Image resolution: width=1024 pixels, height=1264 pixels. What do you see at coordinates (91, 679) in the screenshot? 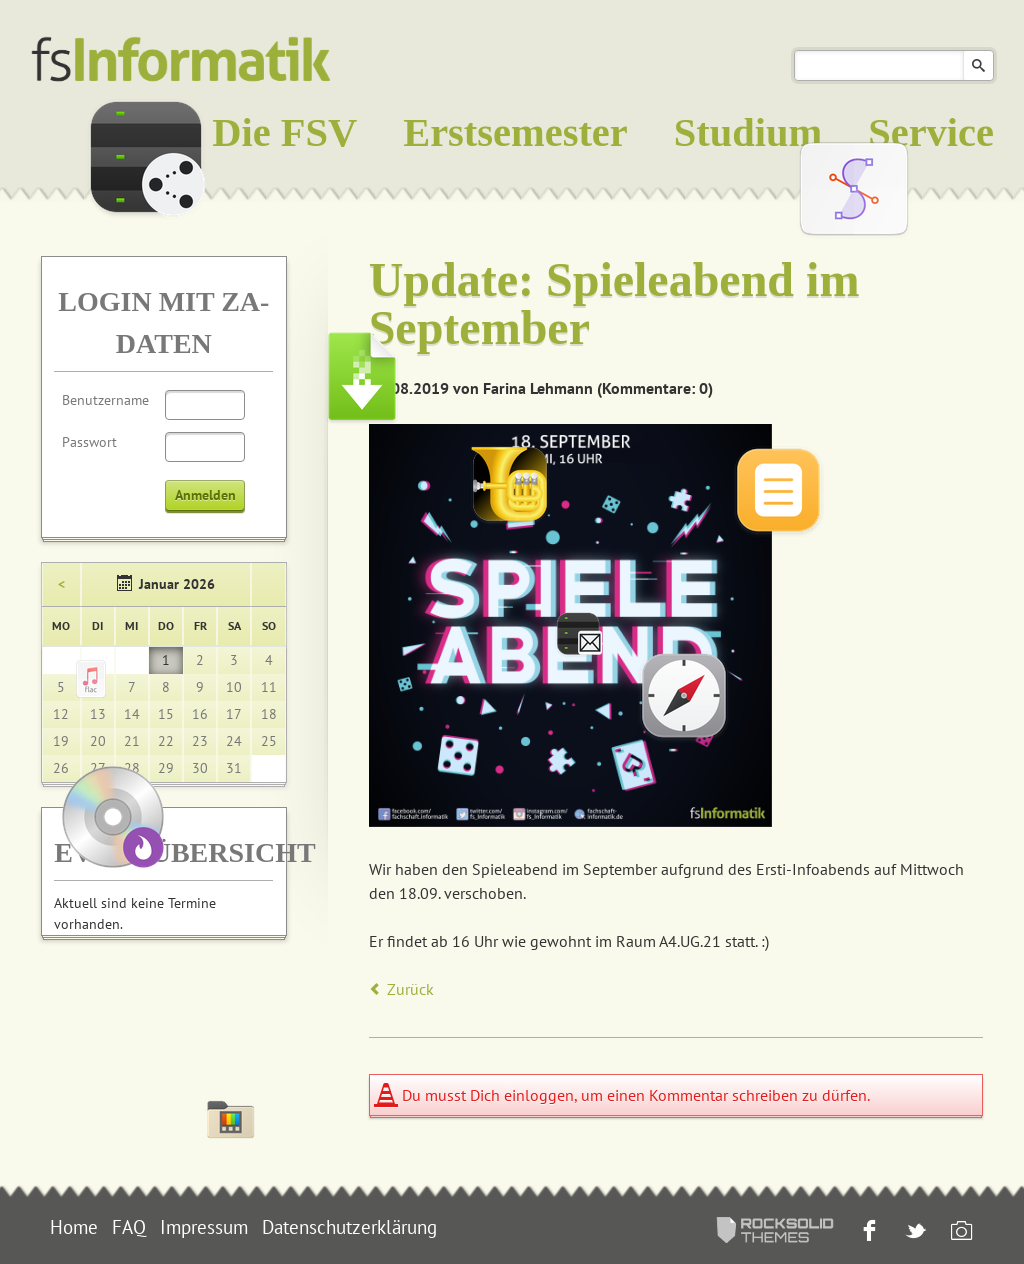
I see `a flac audio file` at bounding box center [91, 679].